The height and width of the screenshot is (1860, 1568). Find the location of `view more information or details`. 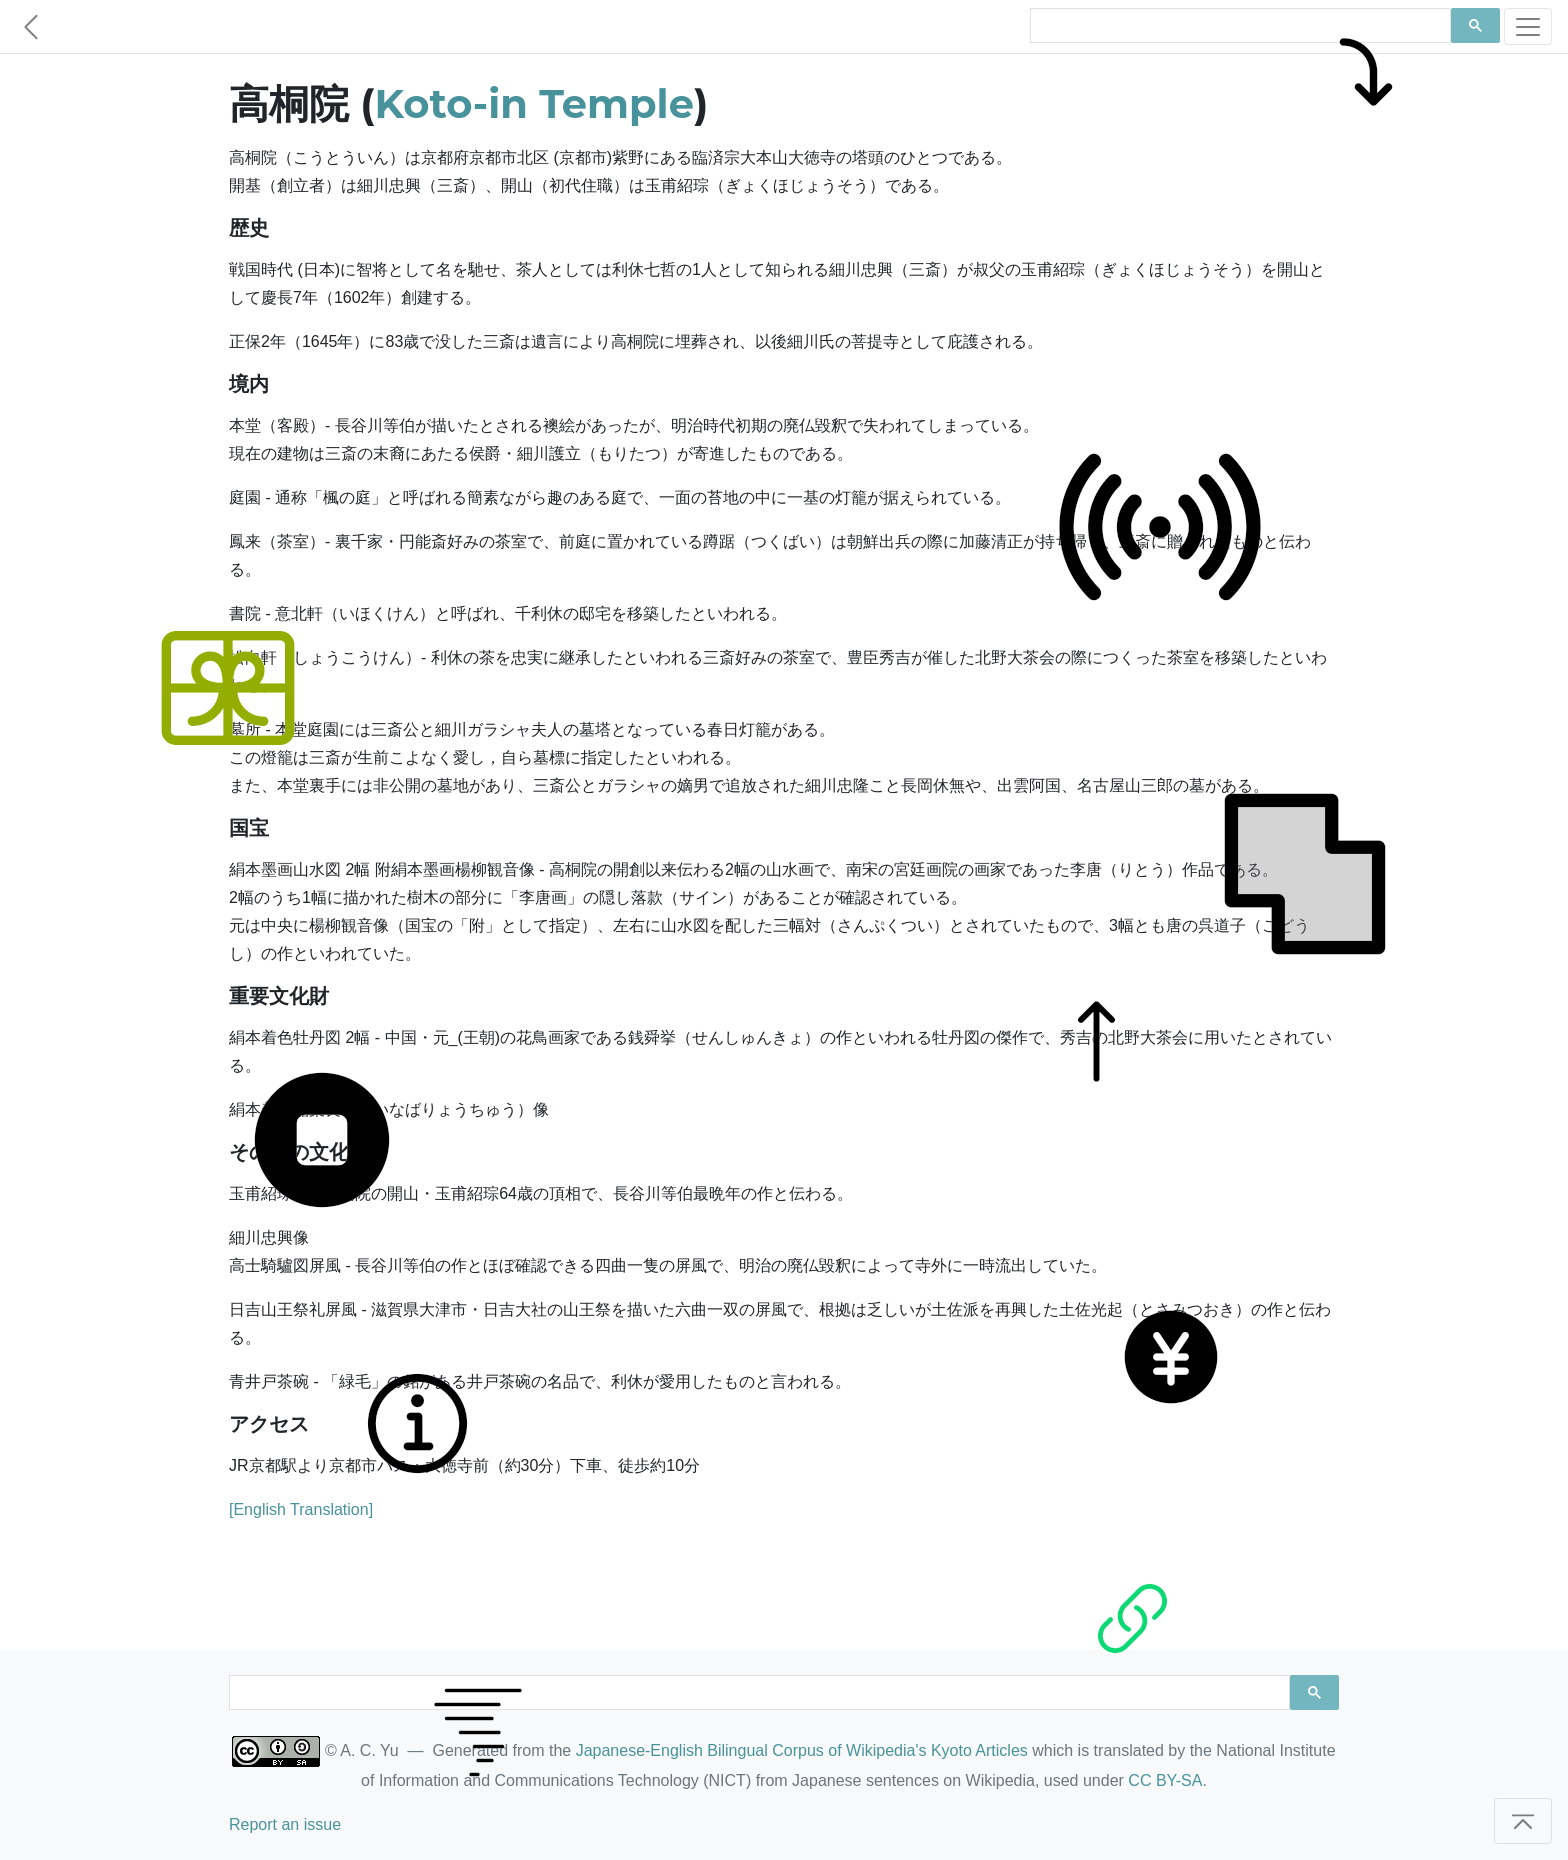

view more information or details is located at coordinates (419, 1425).